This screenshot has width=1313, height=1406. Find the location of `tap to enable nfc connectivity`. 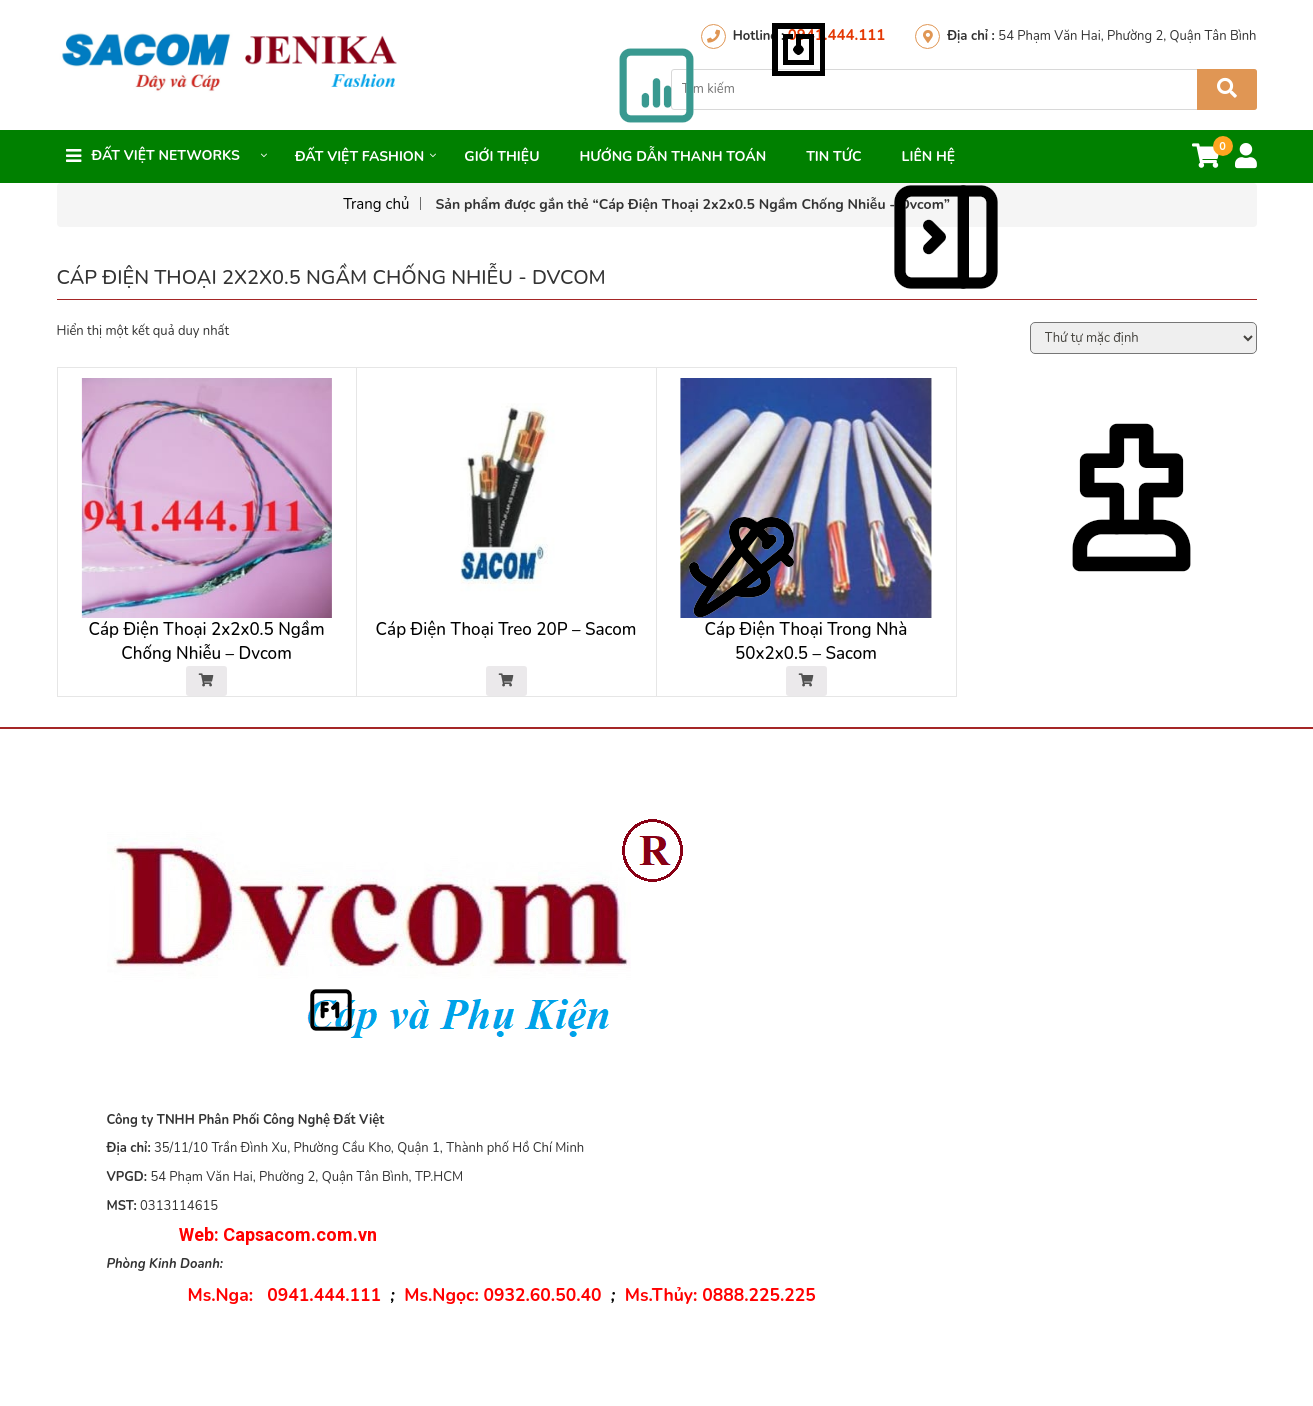

tap to enable nfc connectivity is located at coordinates (798, 49).